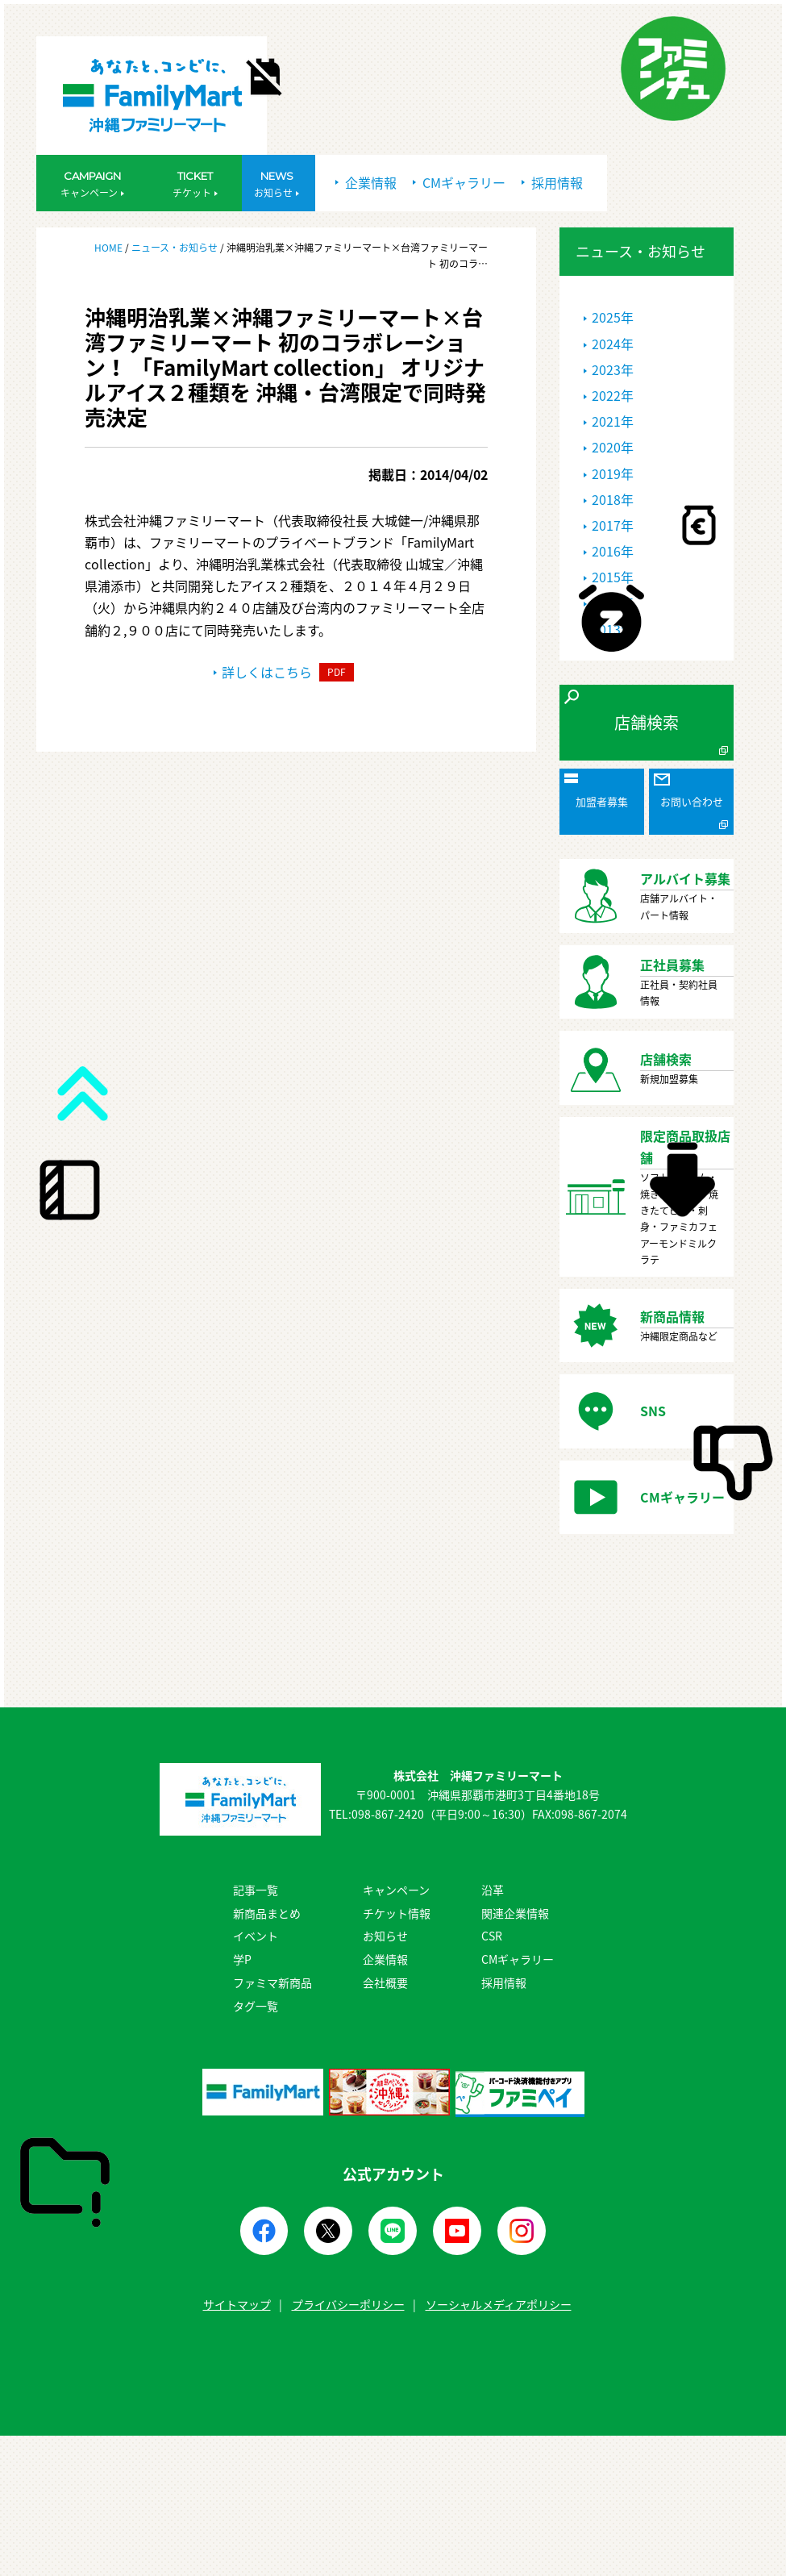  I want to click on leave a tip or donation in euros, so click(699, 524).